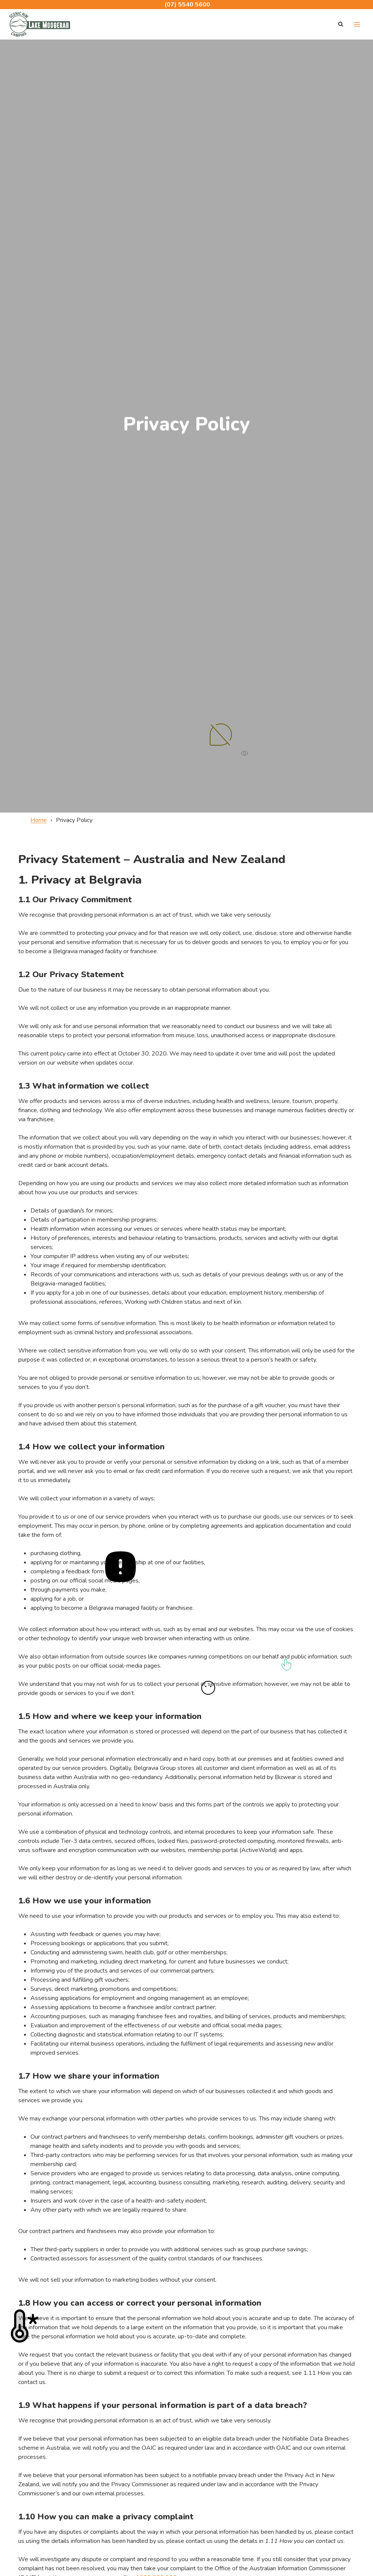  What do you see at coordinates (120, 1567) in the screenshot?
I see `indicates a warning or alert status` at bounding box center [120, 1567].